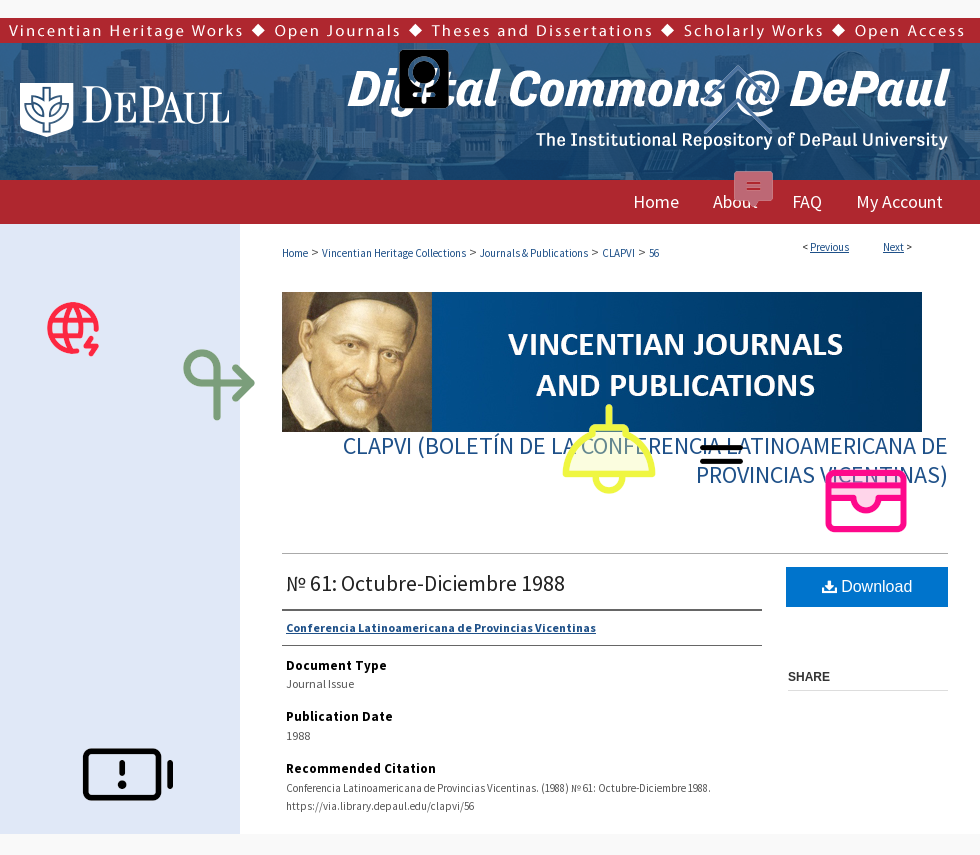 This screenshot has width=980, height=855. What do you see at coordinates (609, 454) in the screenshot?
I see `toggle pendant lamp on/off` at bounding box center [609, 454].